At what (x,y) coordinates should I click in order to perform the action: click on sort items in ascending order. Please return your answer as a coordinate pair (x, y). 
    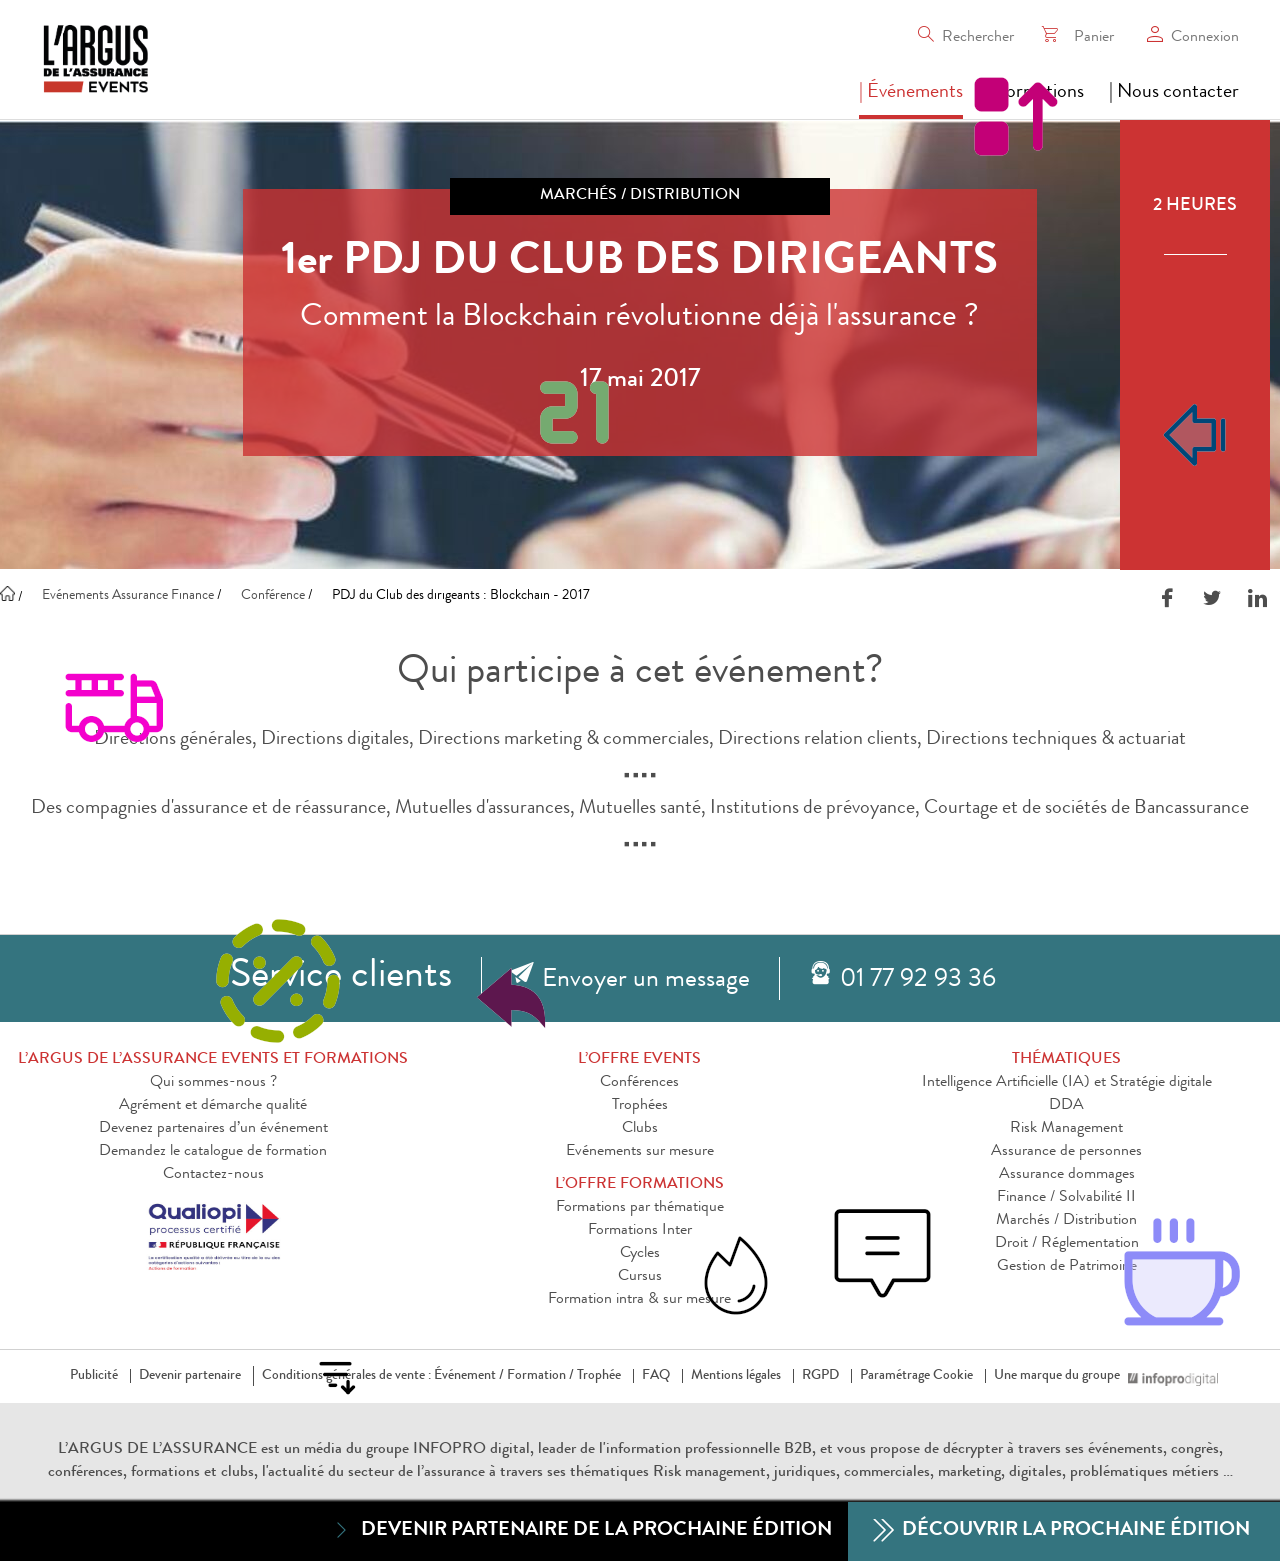
    Looking at the image, I should click on (1013, 116).